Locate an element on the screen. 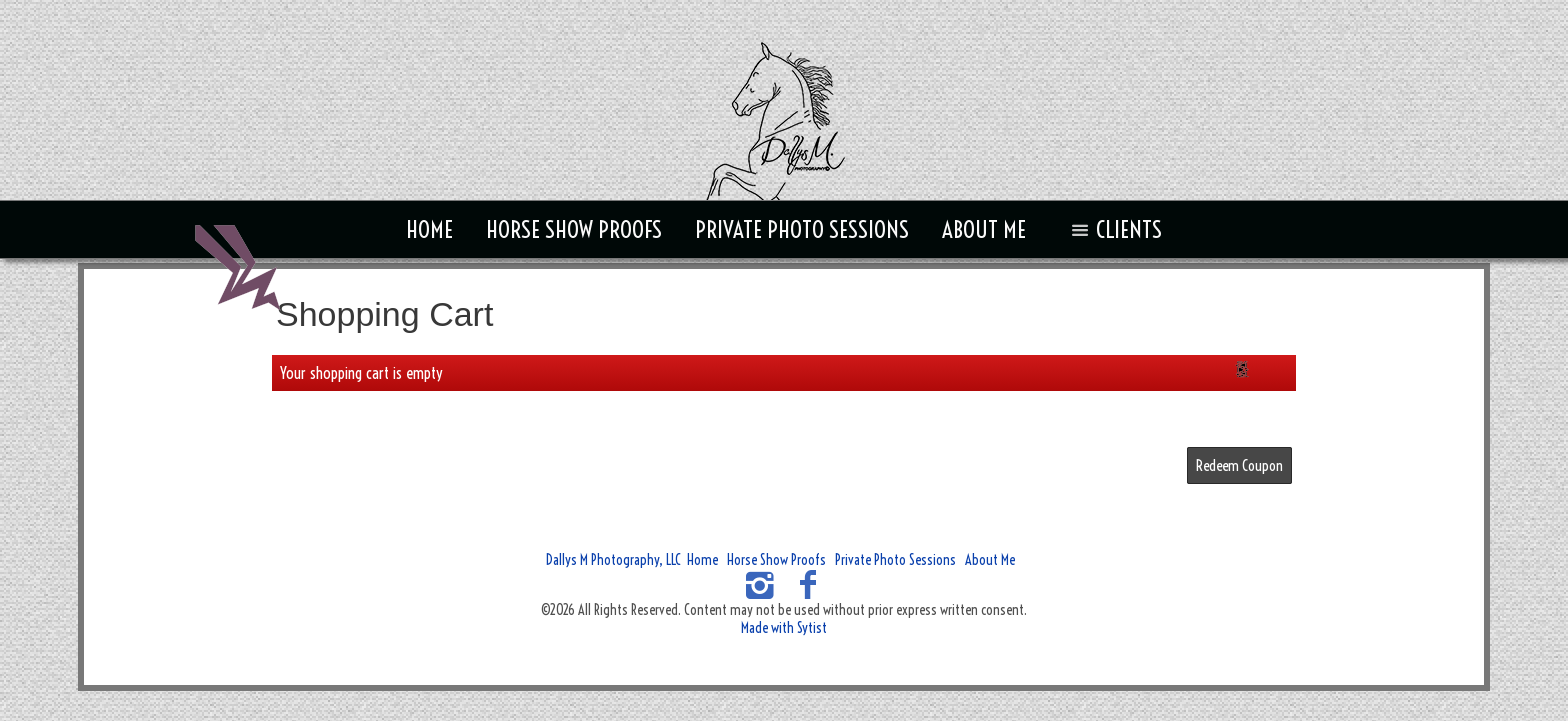  indicates a restricted or off-limits area is located at coordinates (1242, 369).